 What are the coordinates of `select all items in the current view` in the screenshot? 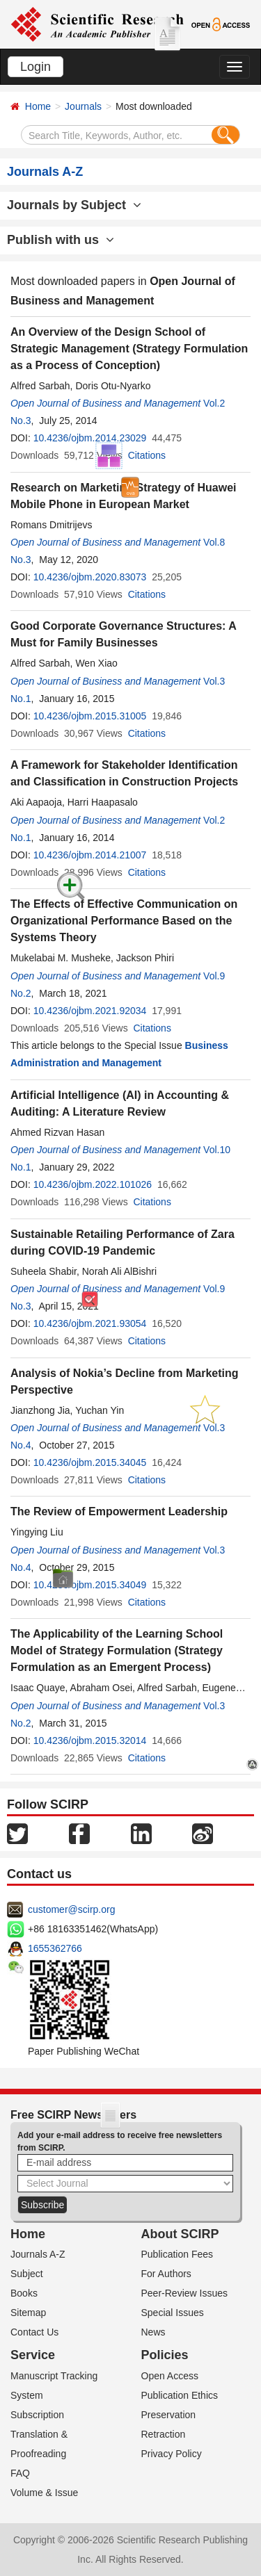 It's located at (109, 455).